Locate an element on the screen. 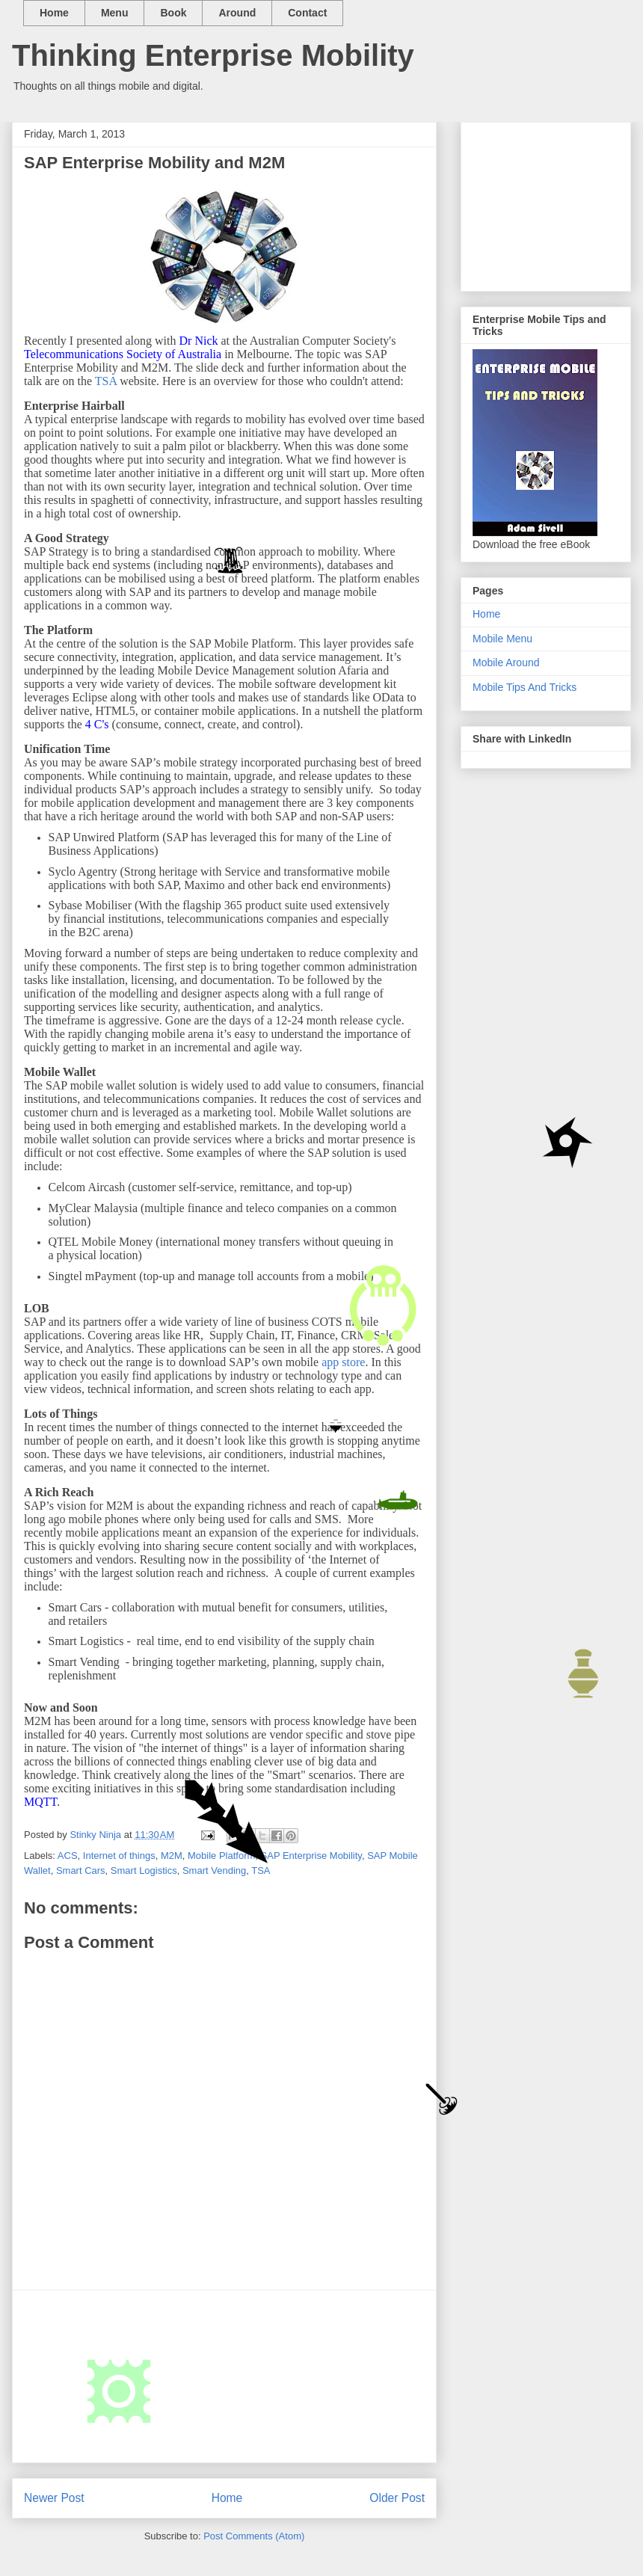 Image resolution: width=643 pixels, height=2576 pixels. equip a skull ring accessory is located at coordinates (383, 1306).